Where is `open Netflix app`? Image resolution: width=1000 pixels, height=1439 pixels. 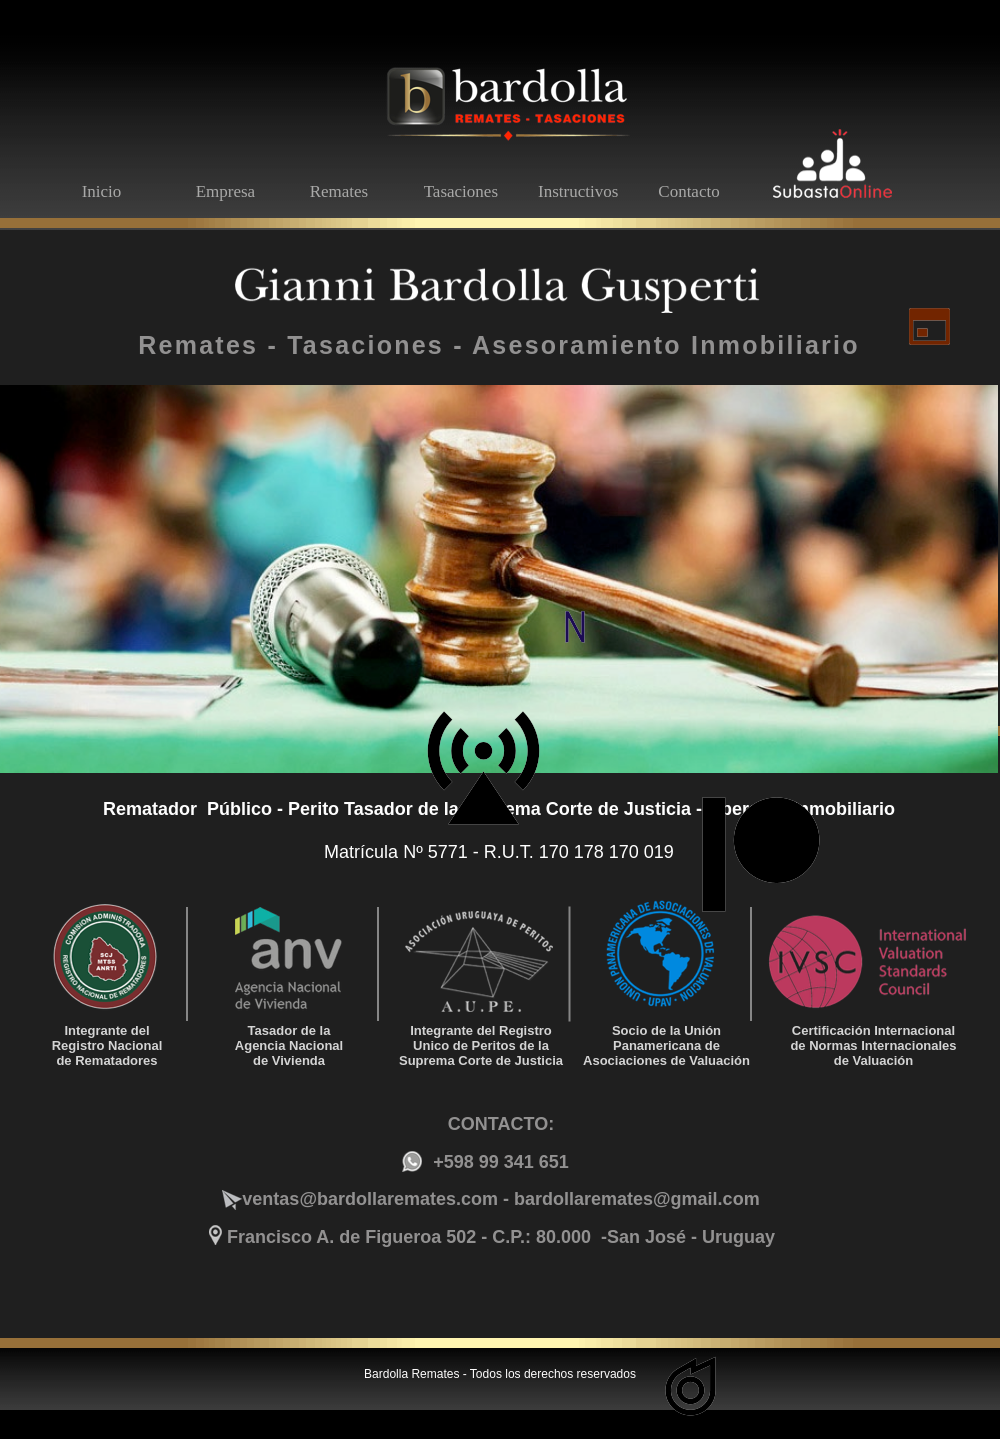 open Netflix app is located at coordinates (575, 627).